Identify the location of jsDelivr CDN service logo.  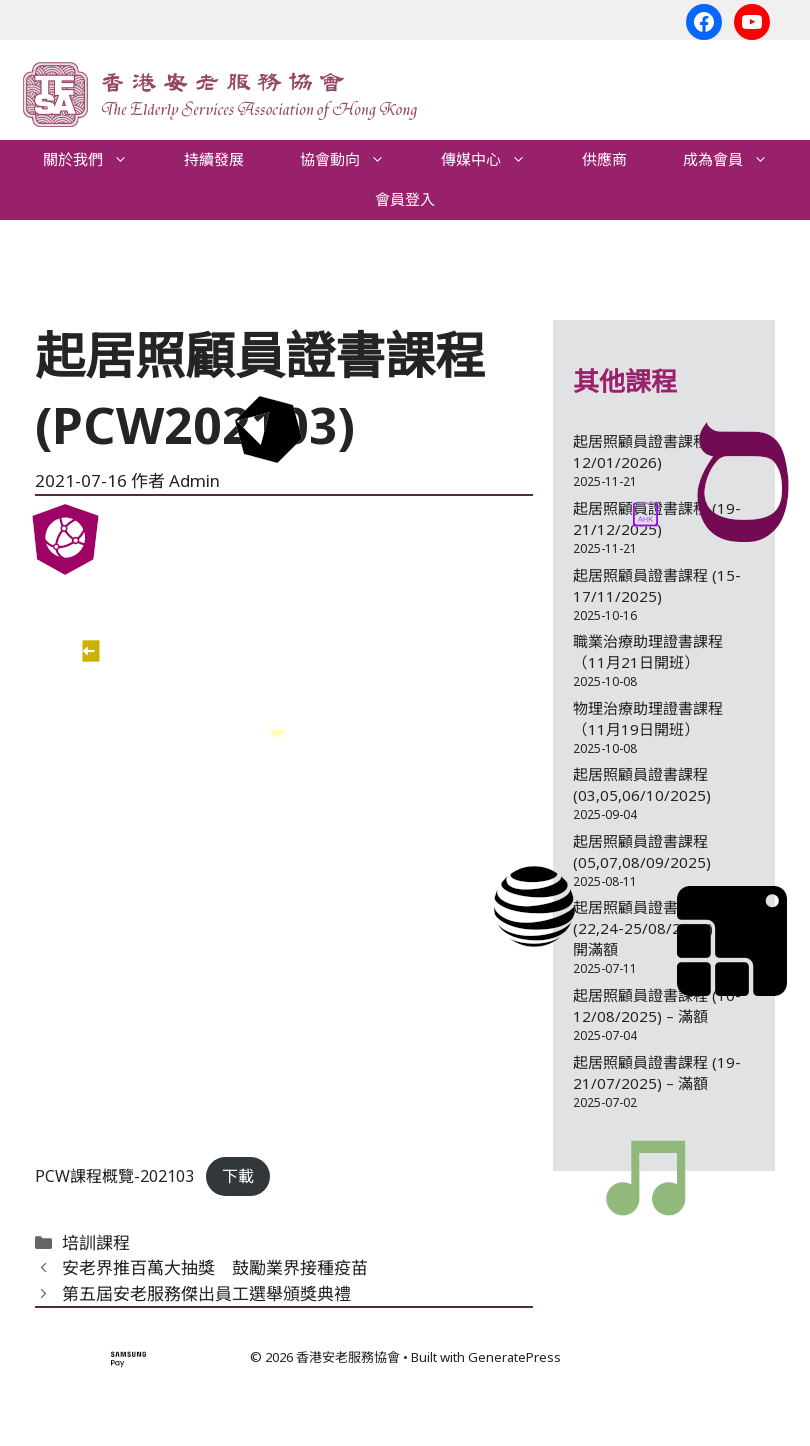
(65, 539).